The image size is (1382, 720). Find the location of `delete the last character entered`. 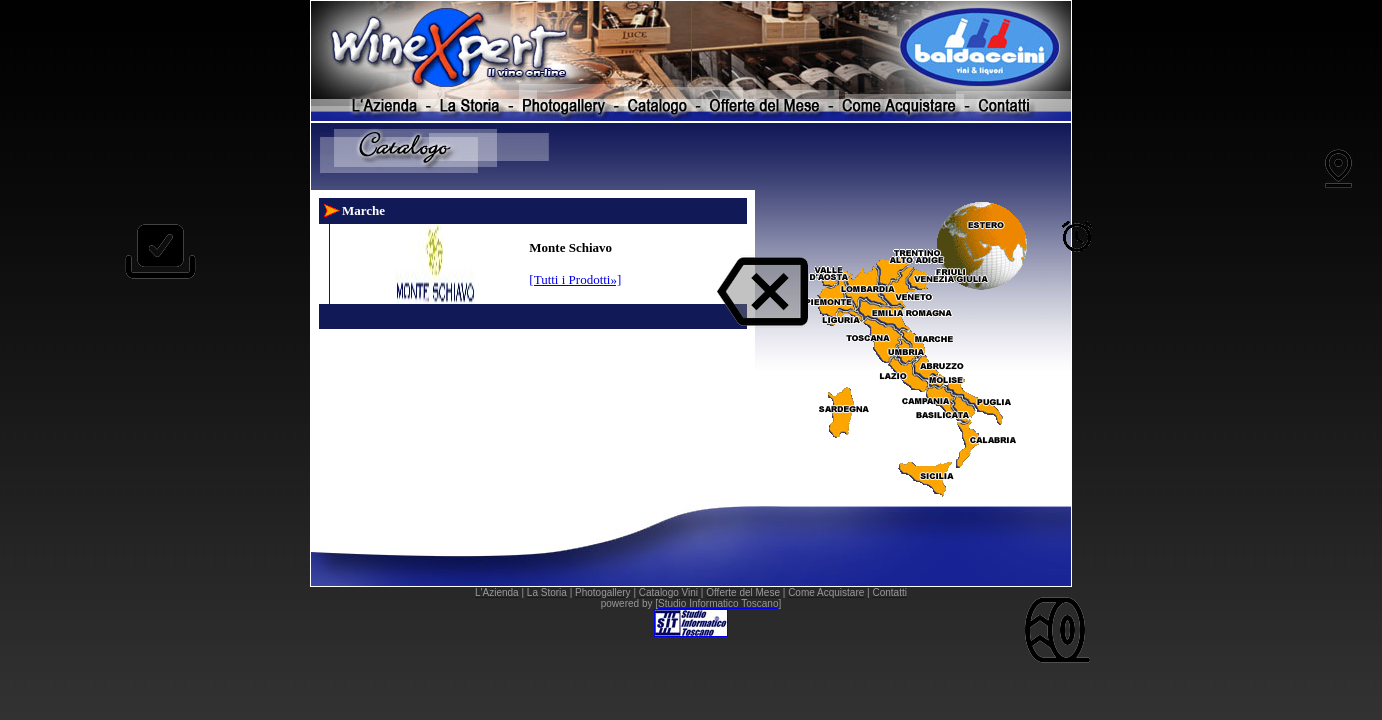

delete the last character entered is located at coordinates (762, 291).